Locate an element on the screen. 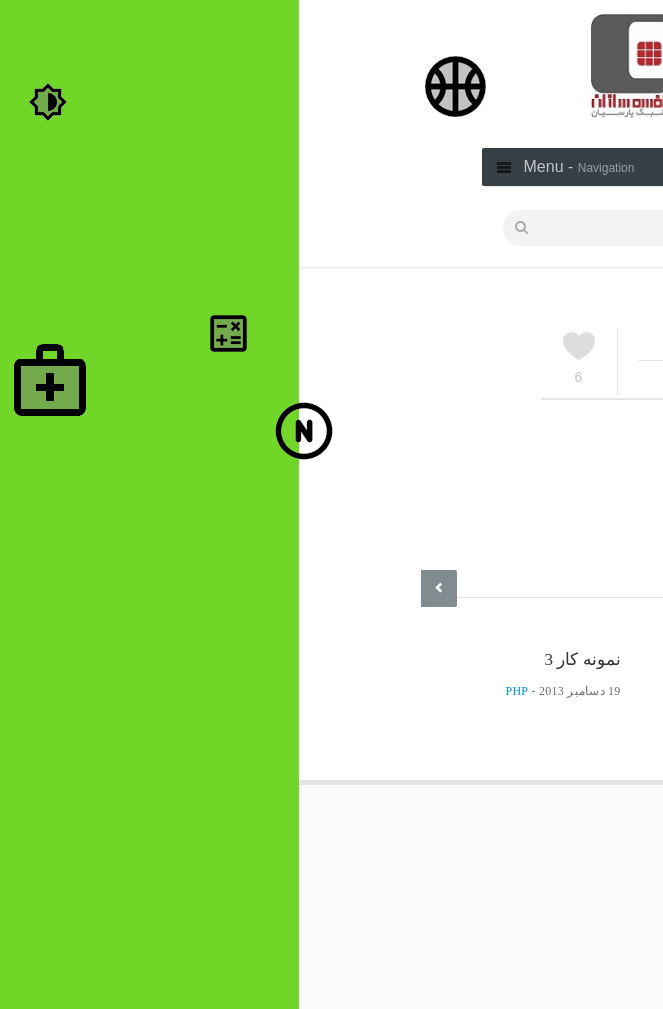 Image resolution: width=663 pixels, height=1009 pixels. indicates north direction on a map is located at coordinates (304, 431).